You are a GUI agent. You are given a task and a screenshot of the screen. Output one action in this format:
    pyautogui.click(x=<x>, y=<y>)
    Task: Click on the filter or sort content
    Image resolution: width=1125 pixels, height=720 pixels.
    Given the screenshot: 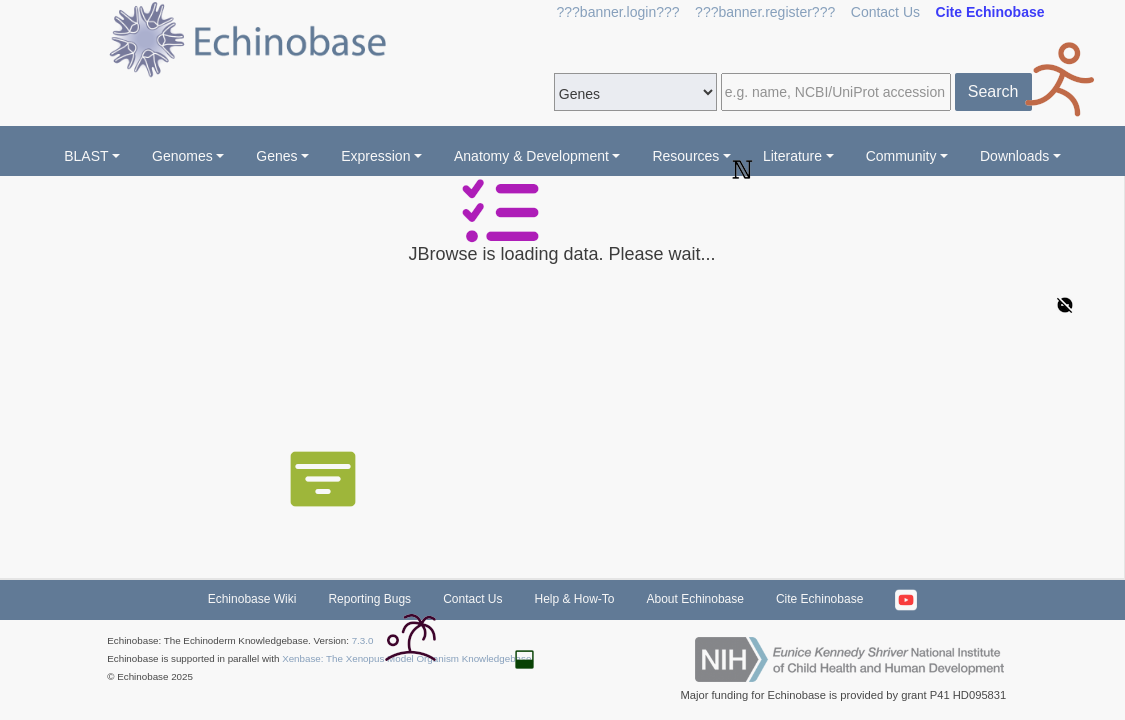 What is the action you would take?
    pyautogui.click(x=323, y=479)
    